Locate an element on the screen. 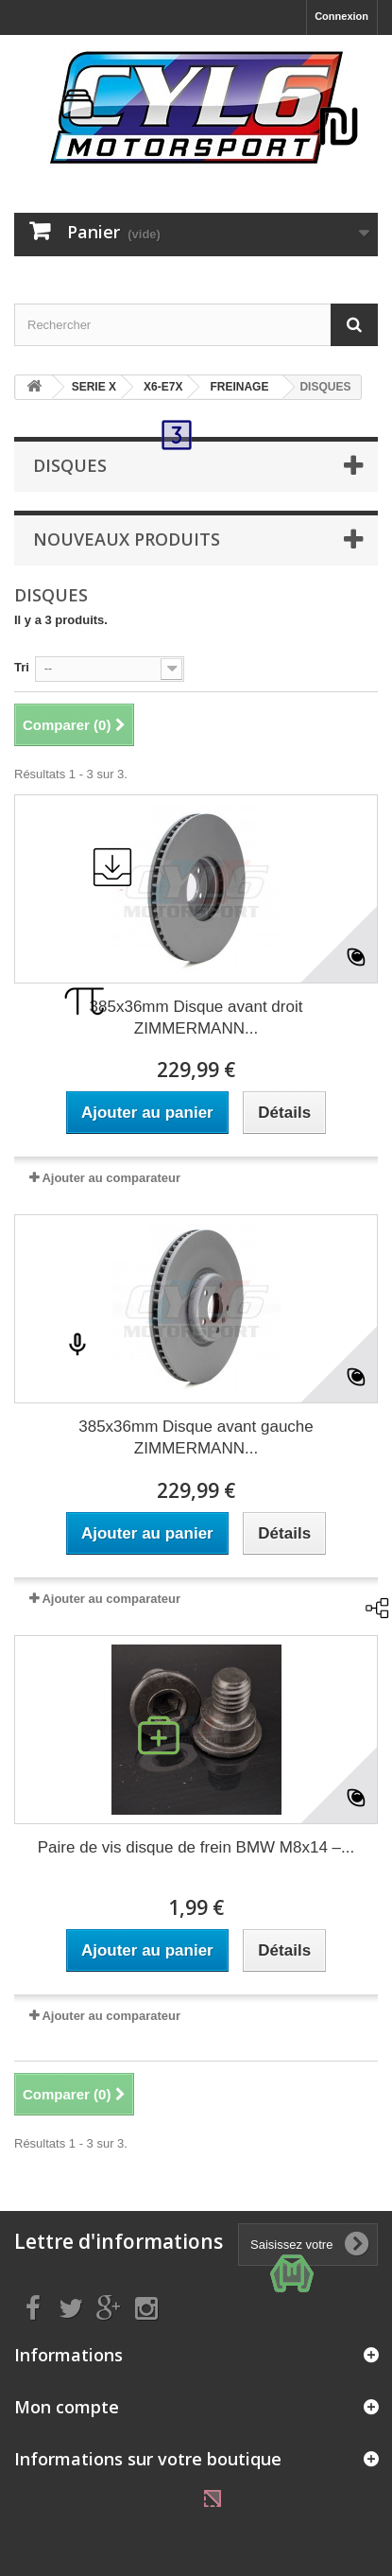 Image resolution: width=392 pixels, height=2576 pixels. view hierarchical structure or organization is located at coordinates (378, 1608).